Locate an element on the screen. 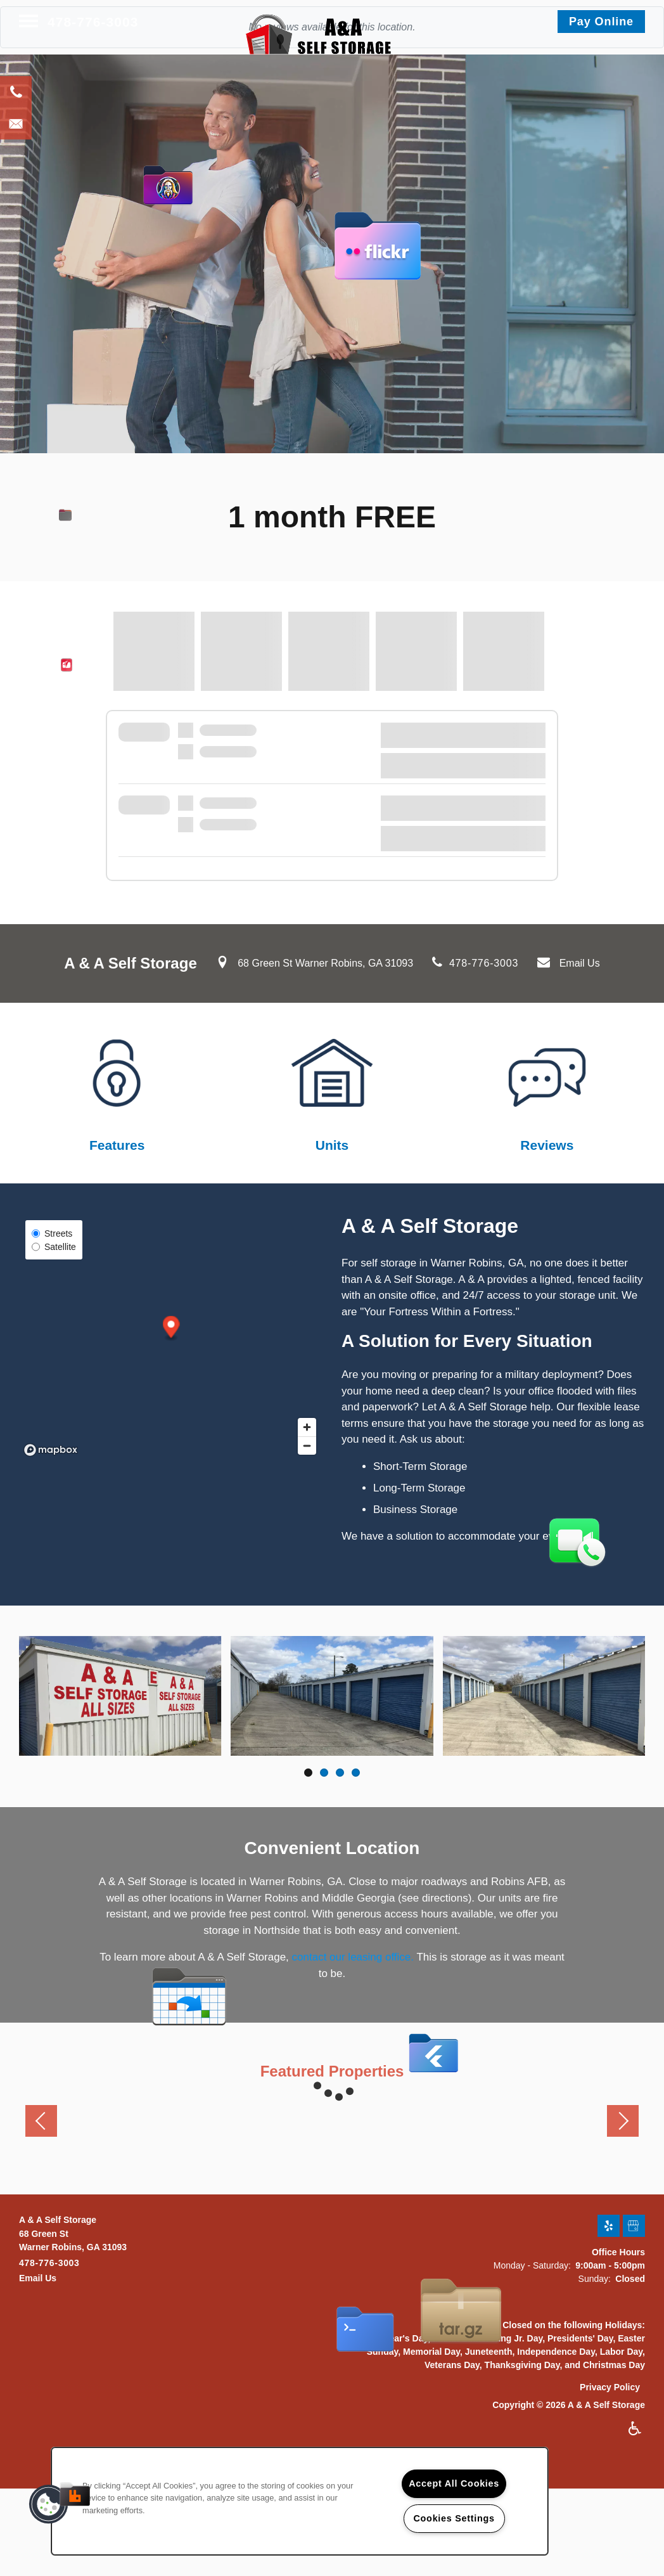 This screenshot has width=664, height=2576. open flutter project folder is located at coordinates (433, 2054).